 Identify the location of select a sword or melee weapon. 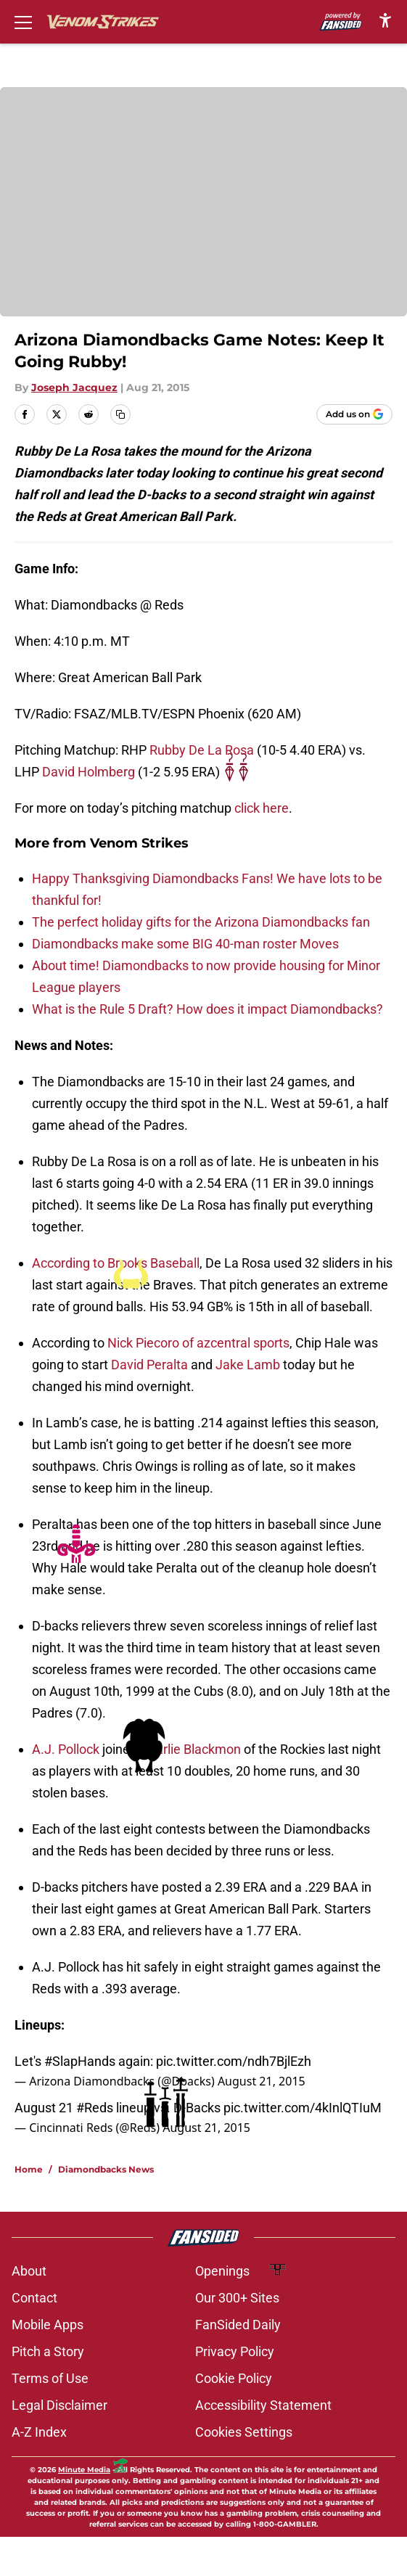
(76, 1543).